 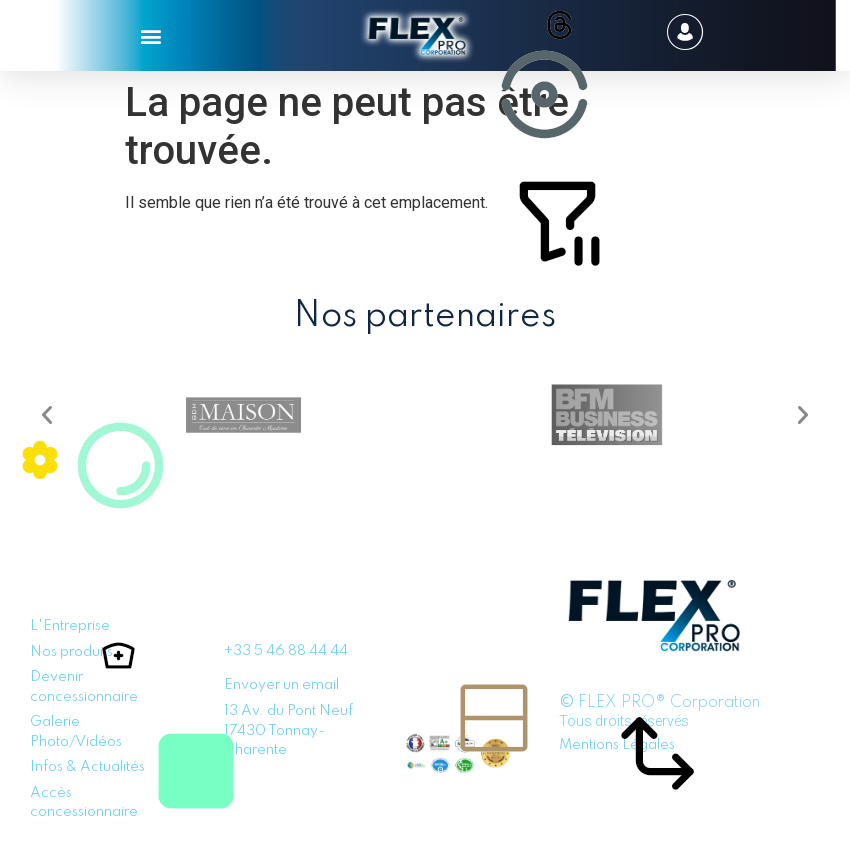 I want to click on access garden or plant-related features, so click(x=40, y=460).